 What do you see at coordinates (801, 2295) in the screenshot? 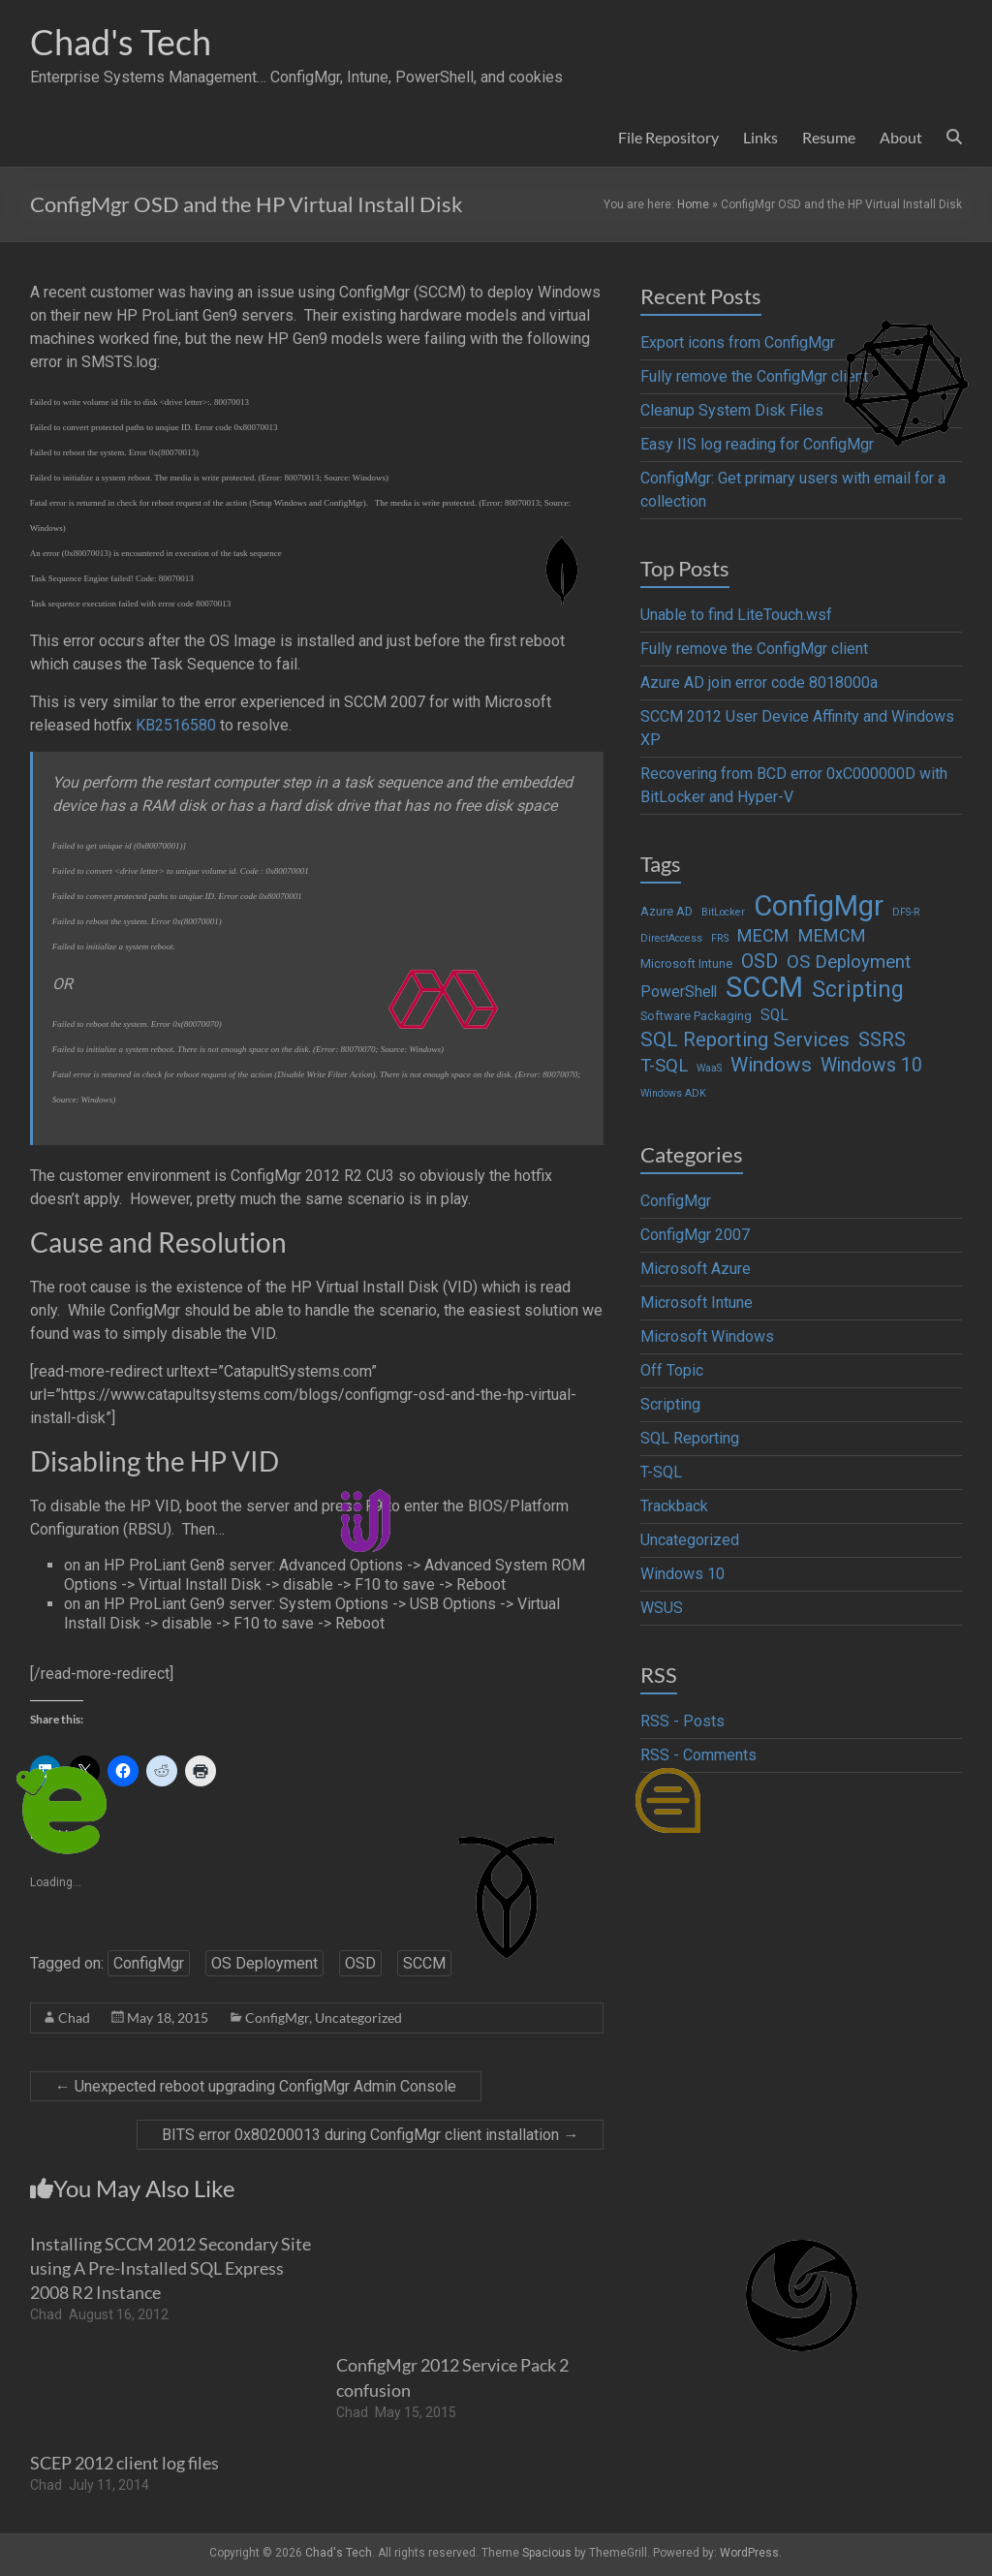
I see `open deepin desktop environment settings` at bounding box center [801, 2295].